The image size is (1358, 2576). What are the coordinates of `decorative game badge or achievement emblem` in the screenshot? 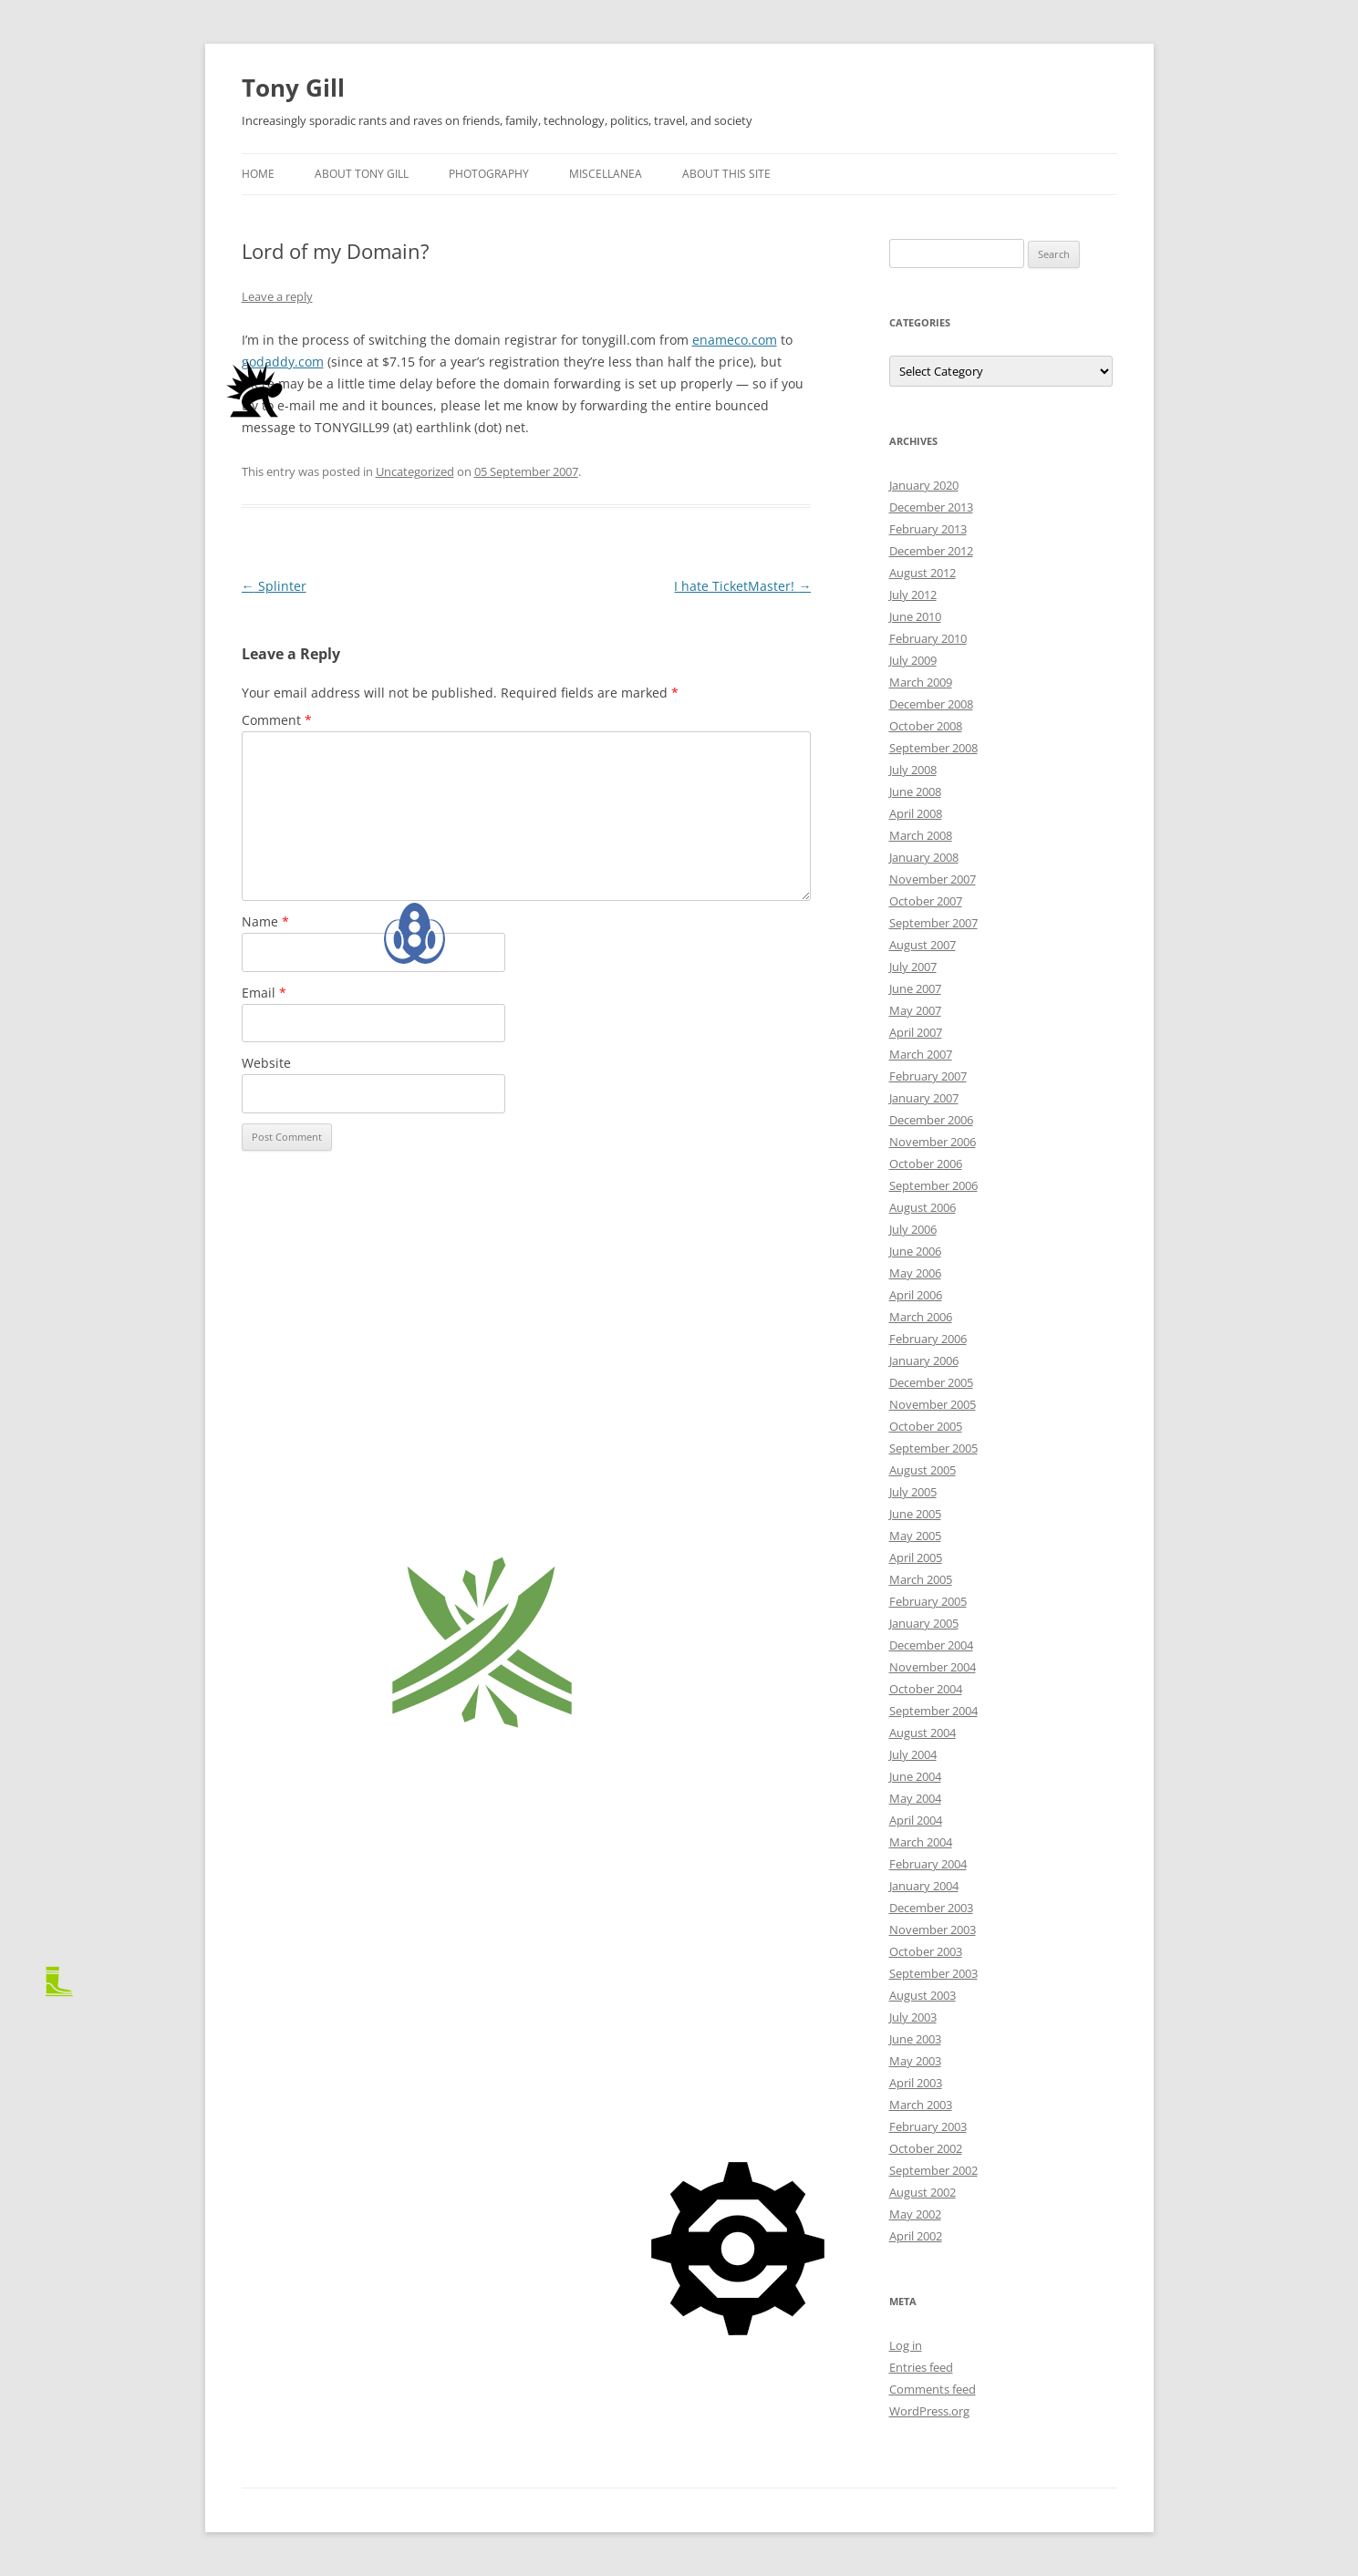 It's located at (414, 933).